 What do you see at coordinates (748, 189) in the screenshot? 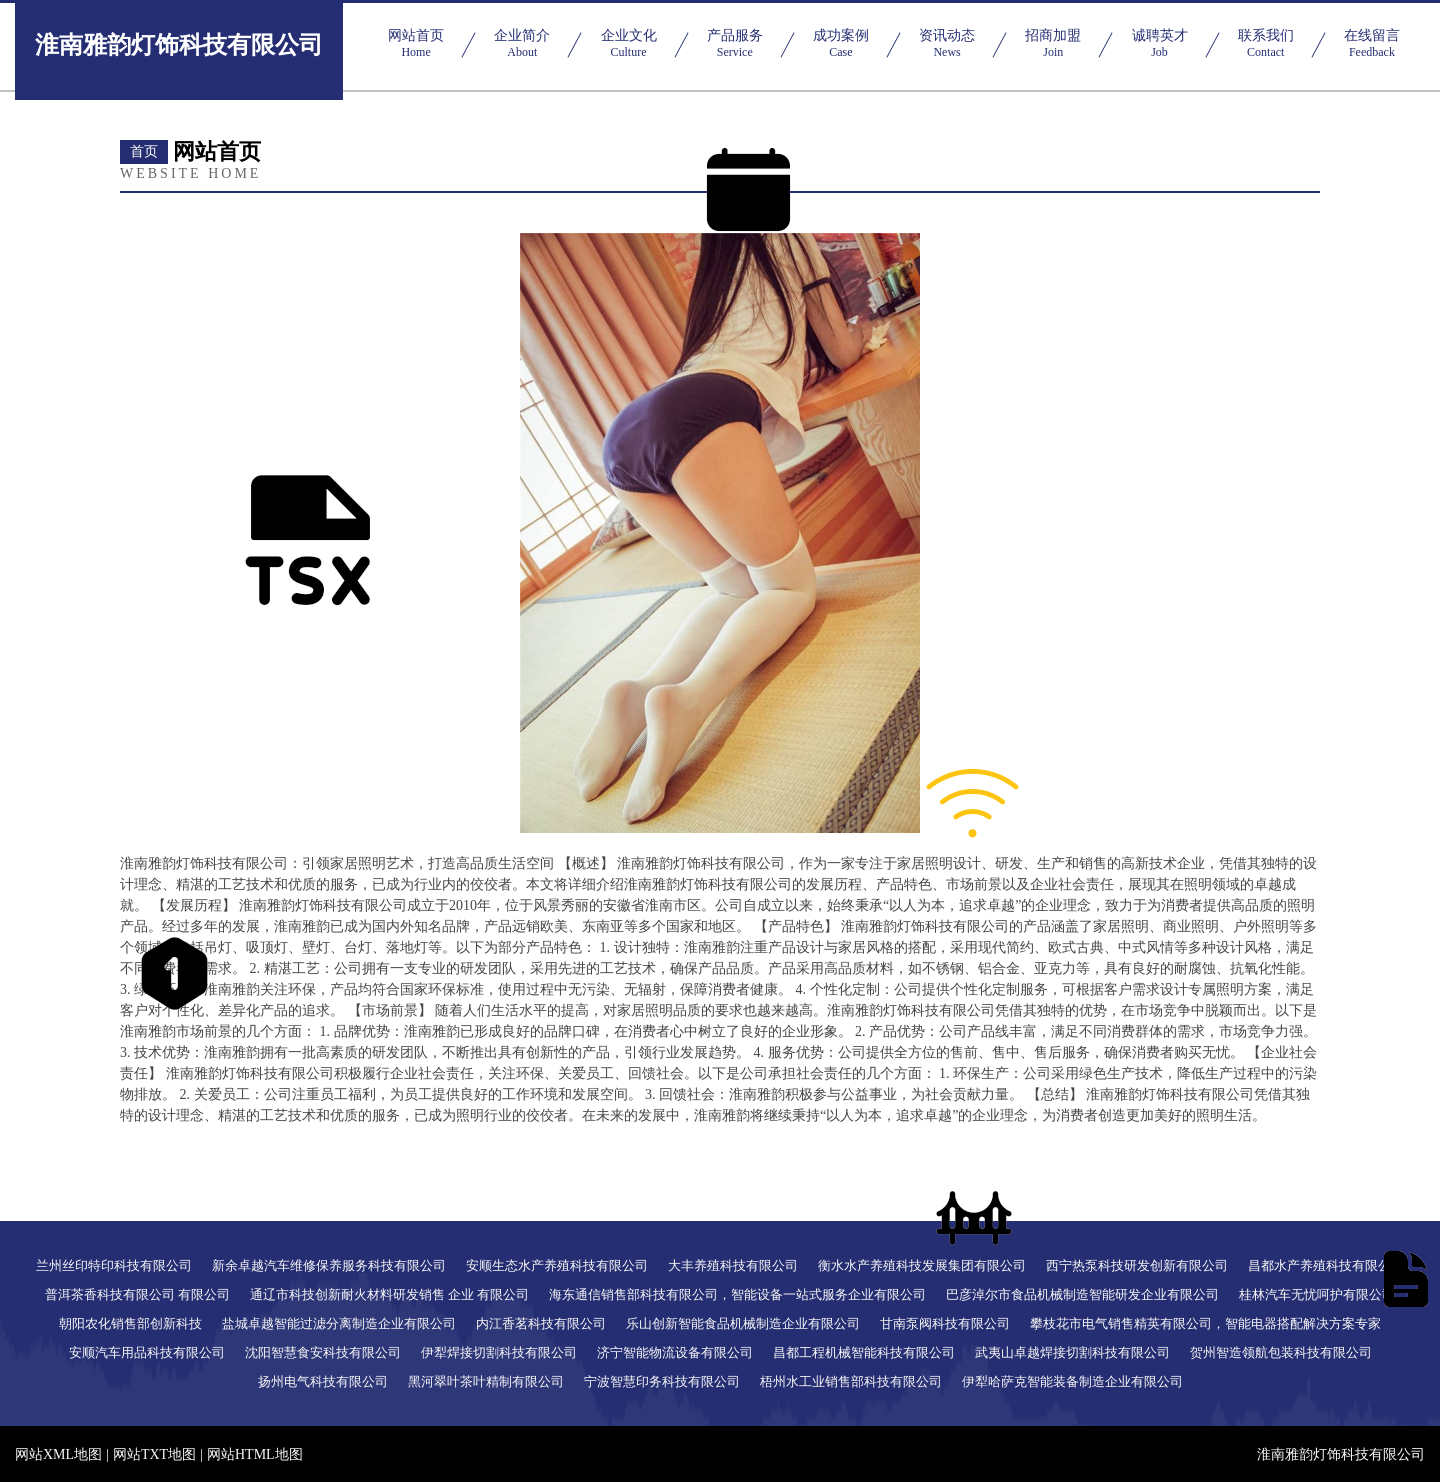
I see `view calendar with no events scheduled` at bounding box center [748, 189].